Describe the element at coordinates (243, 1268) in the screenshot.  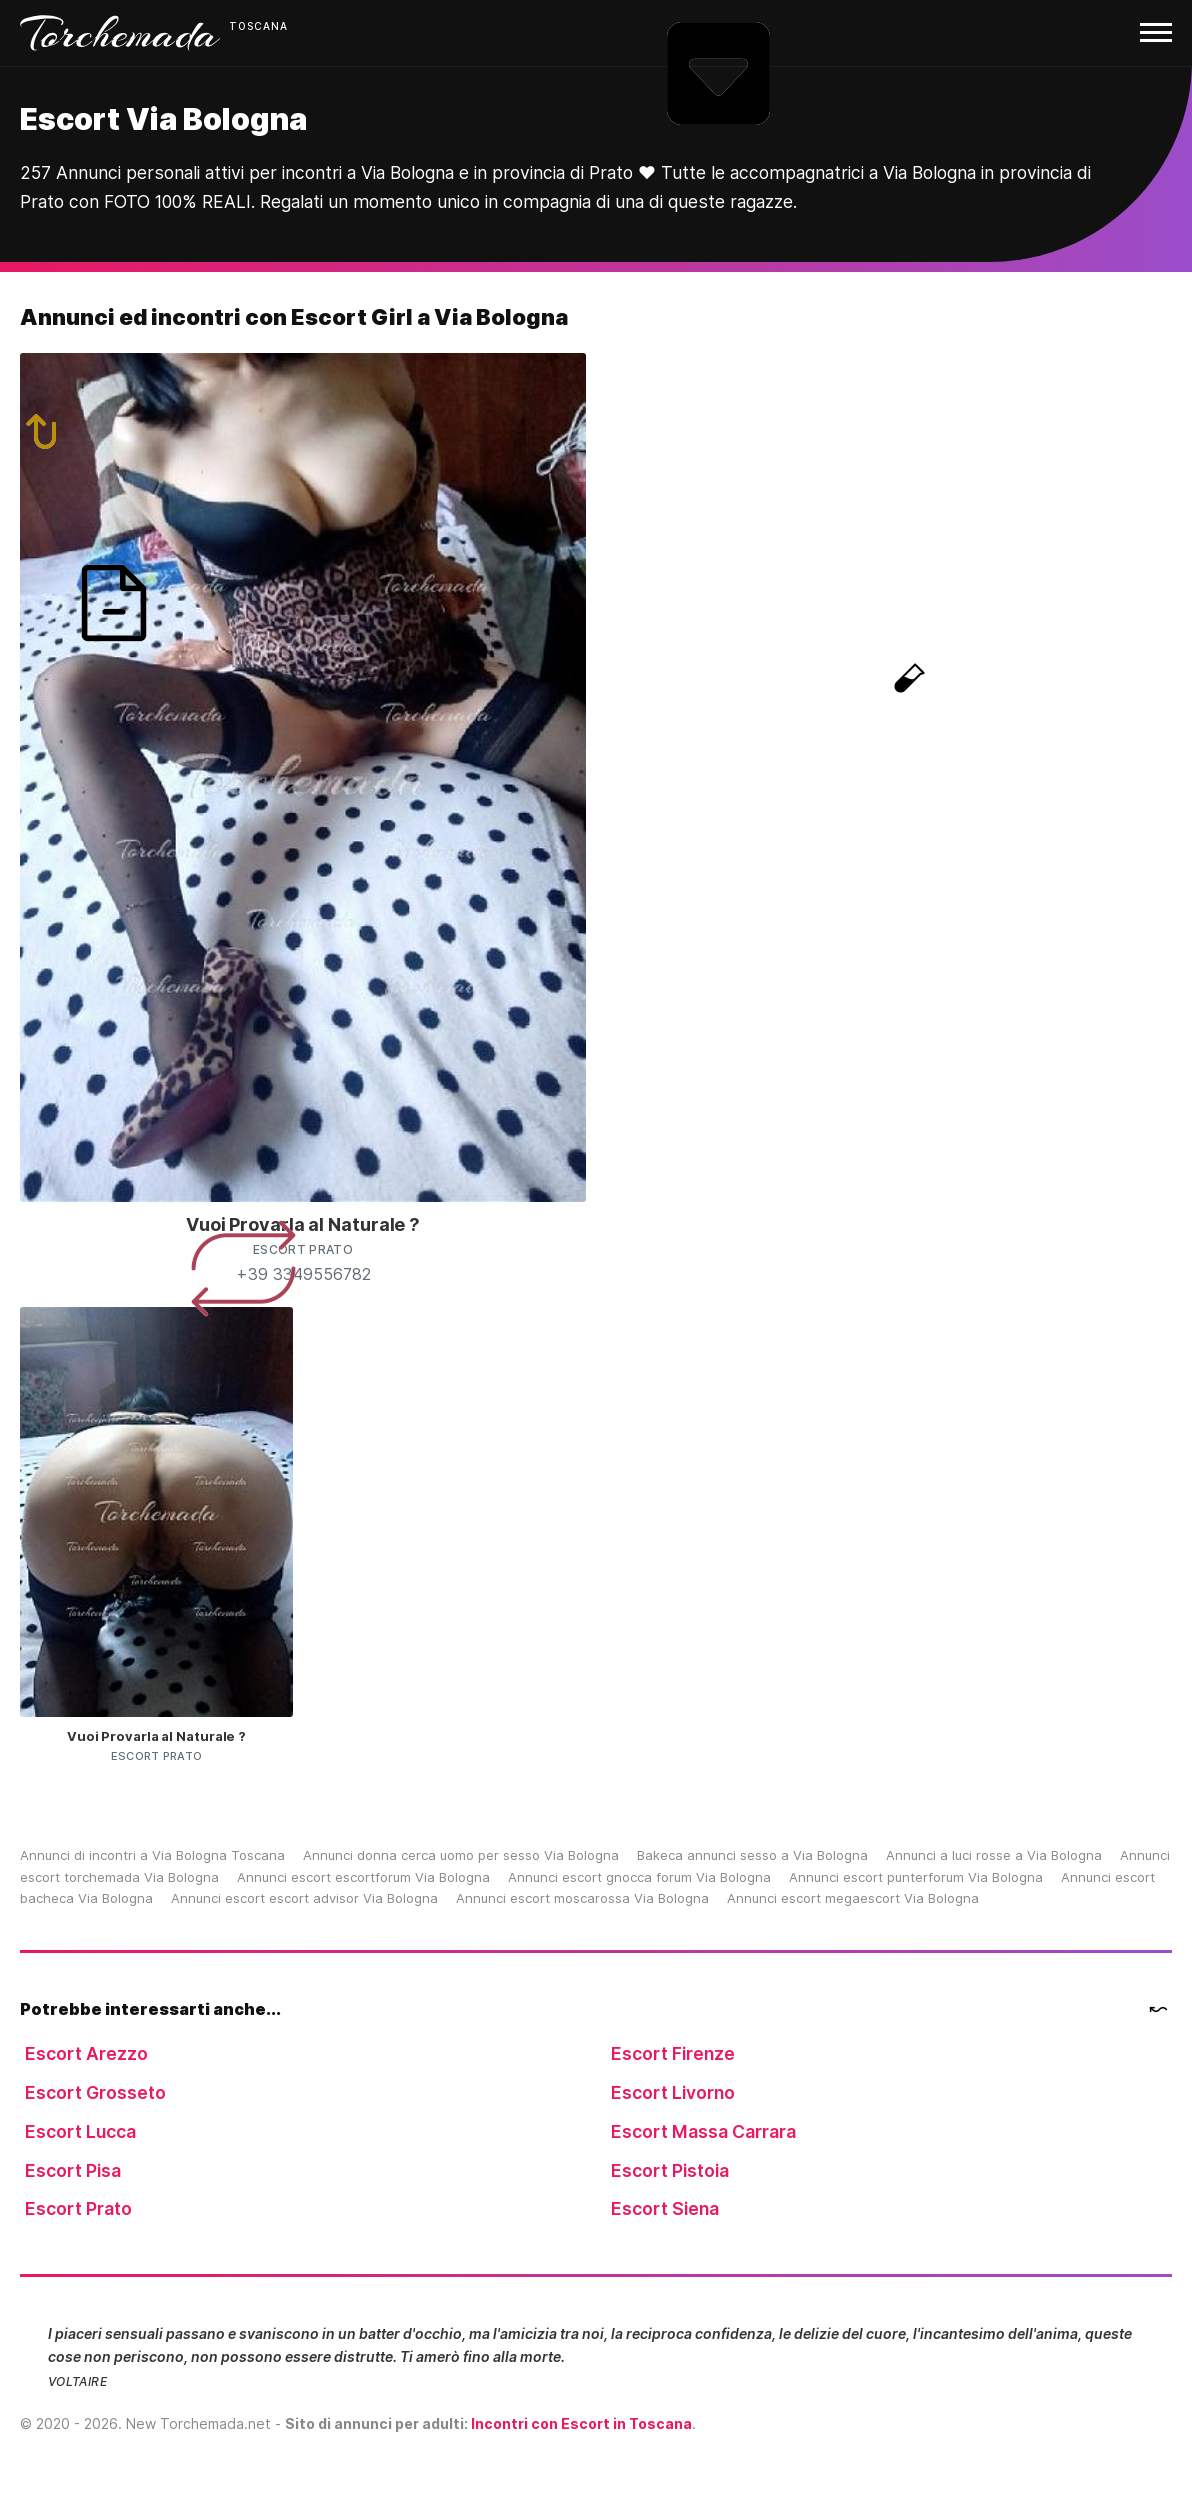
I see `toggle repeat mode for media playback` at that location.